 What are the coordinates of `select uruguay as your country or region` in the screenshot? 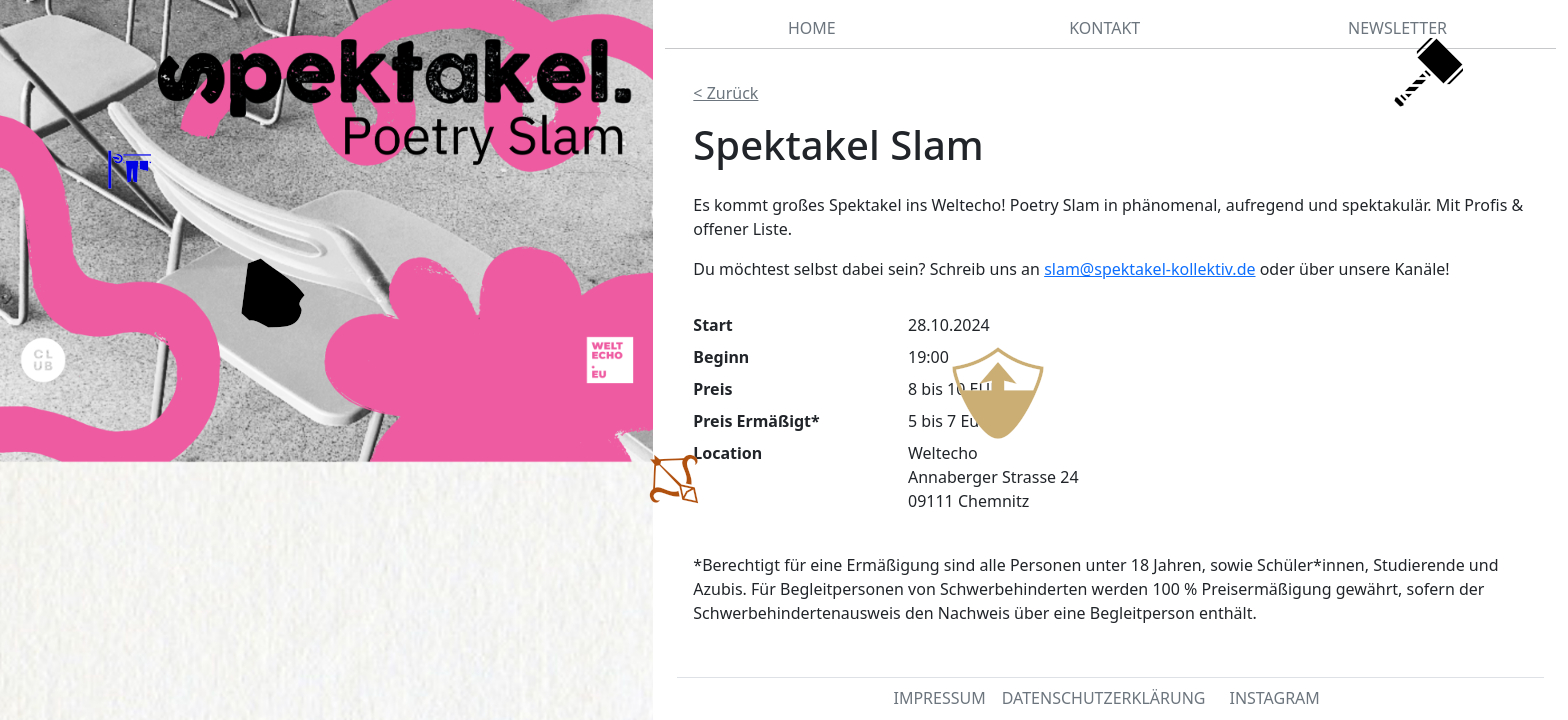 It's located at (273, 293).